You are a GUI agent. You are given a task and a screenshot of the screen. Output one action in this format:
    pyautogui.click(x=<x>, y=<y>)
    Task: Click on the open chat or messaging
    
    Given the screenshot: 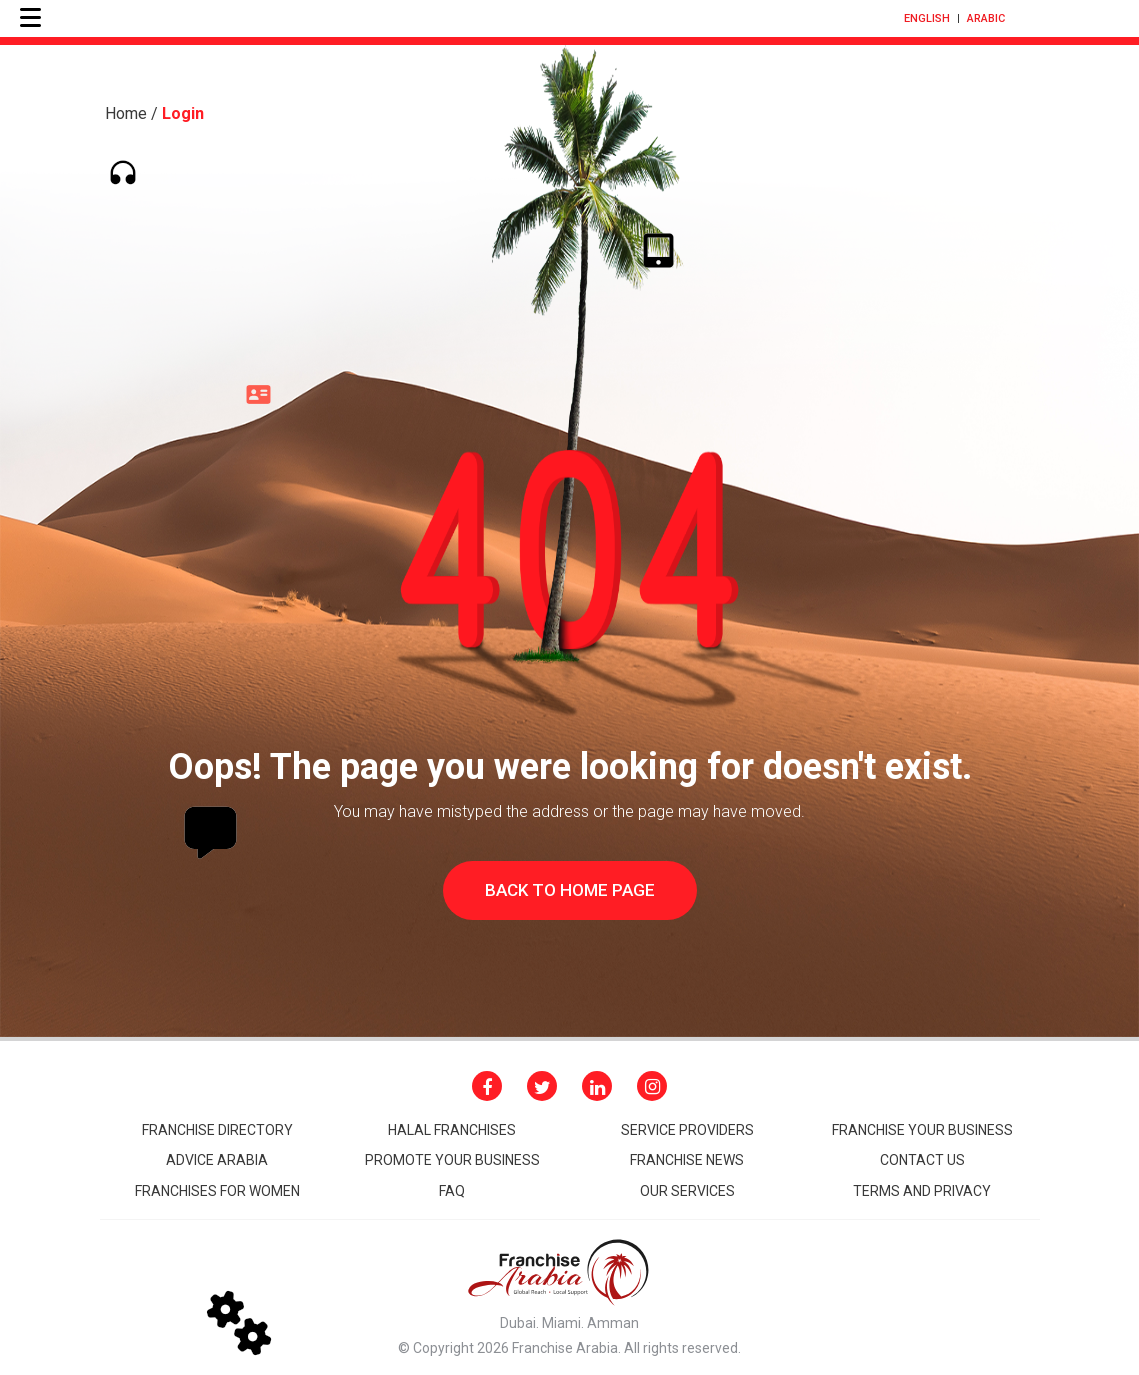 What is the action you would take?
    pyautogui.click(x=210, y=829)
    